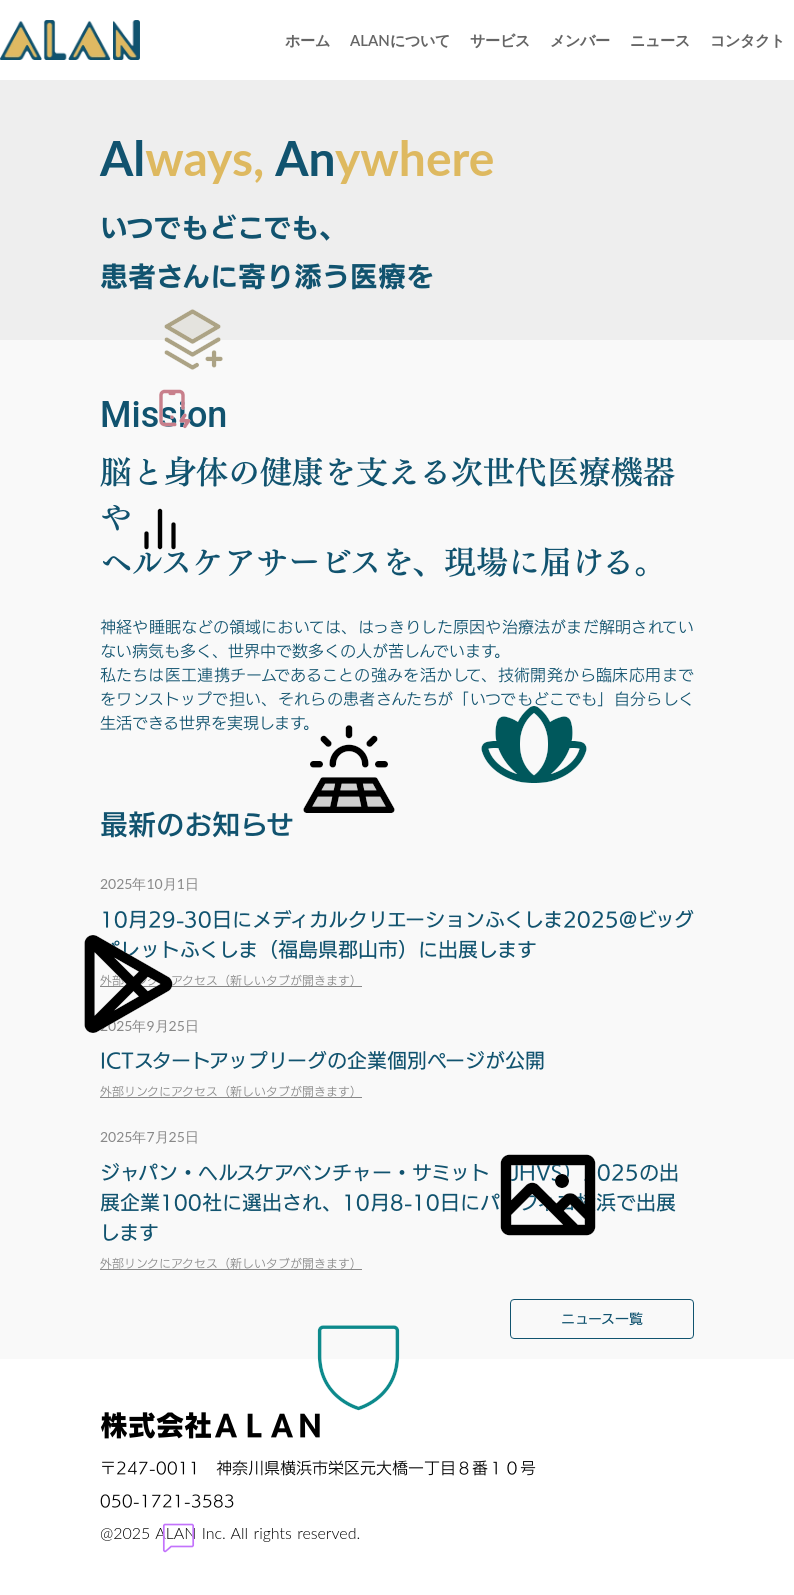  I want to click on view analytics or statistics, so click(160, 529).